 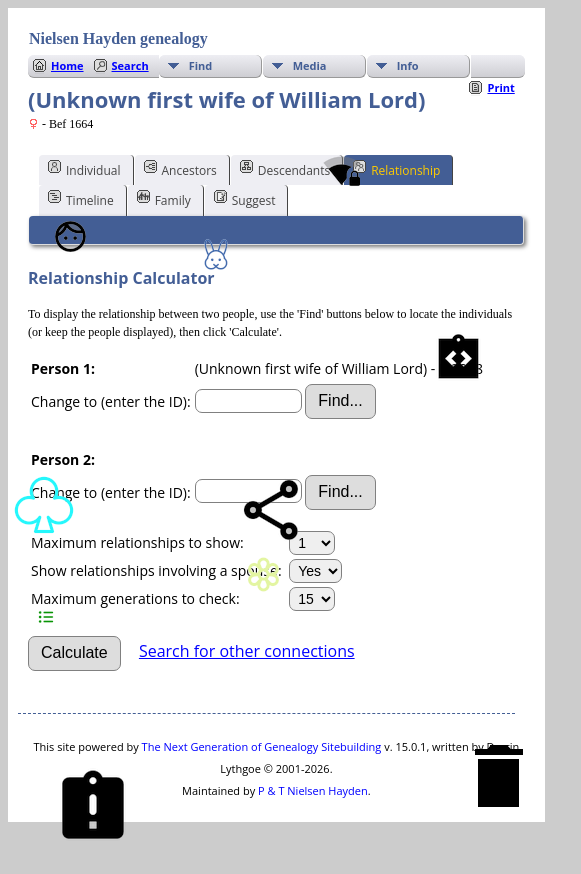 What do you see at coordinates (70, 236) in the screenshot?
I see `access your profile or account` at bounding box center [70, 236].